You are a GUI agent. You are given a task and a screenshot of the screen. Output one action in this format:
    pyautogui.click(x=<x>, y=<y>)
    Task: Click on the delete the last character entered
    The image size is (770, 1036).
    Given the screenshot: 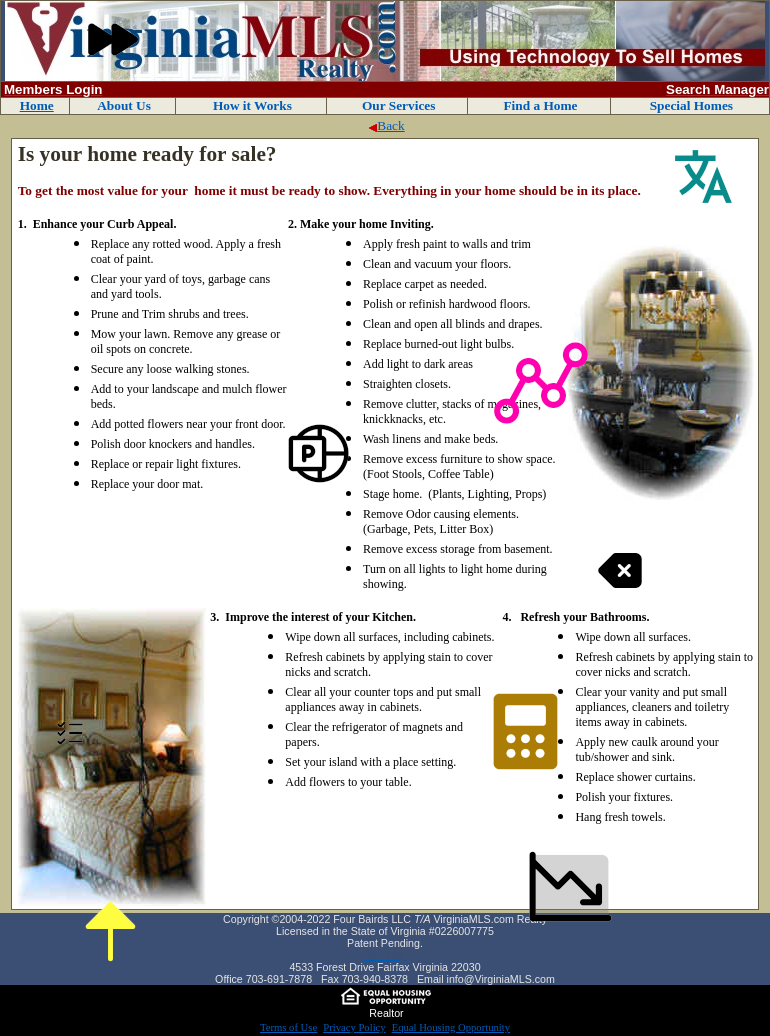 What is the action you would take?
    pyautogui.click(x=619, y=570)
    